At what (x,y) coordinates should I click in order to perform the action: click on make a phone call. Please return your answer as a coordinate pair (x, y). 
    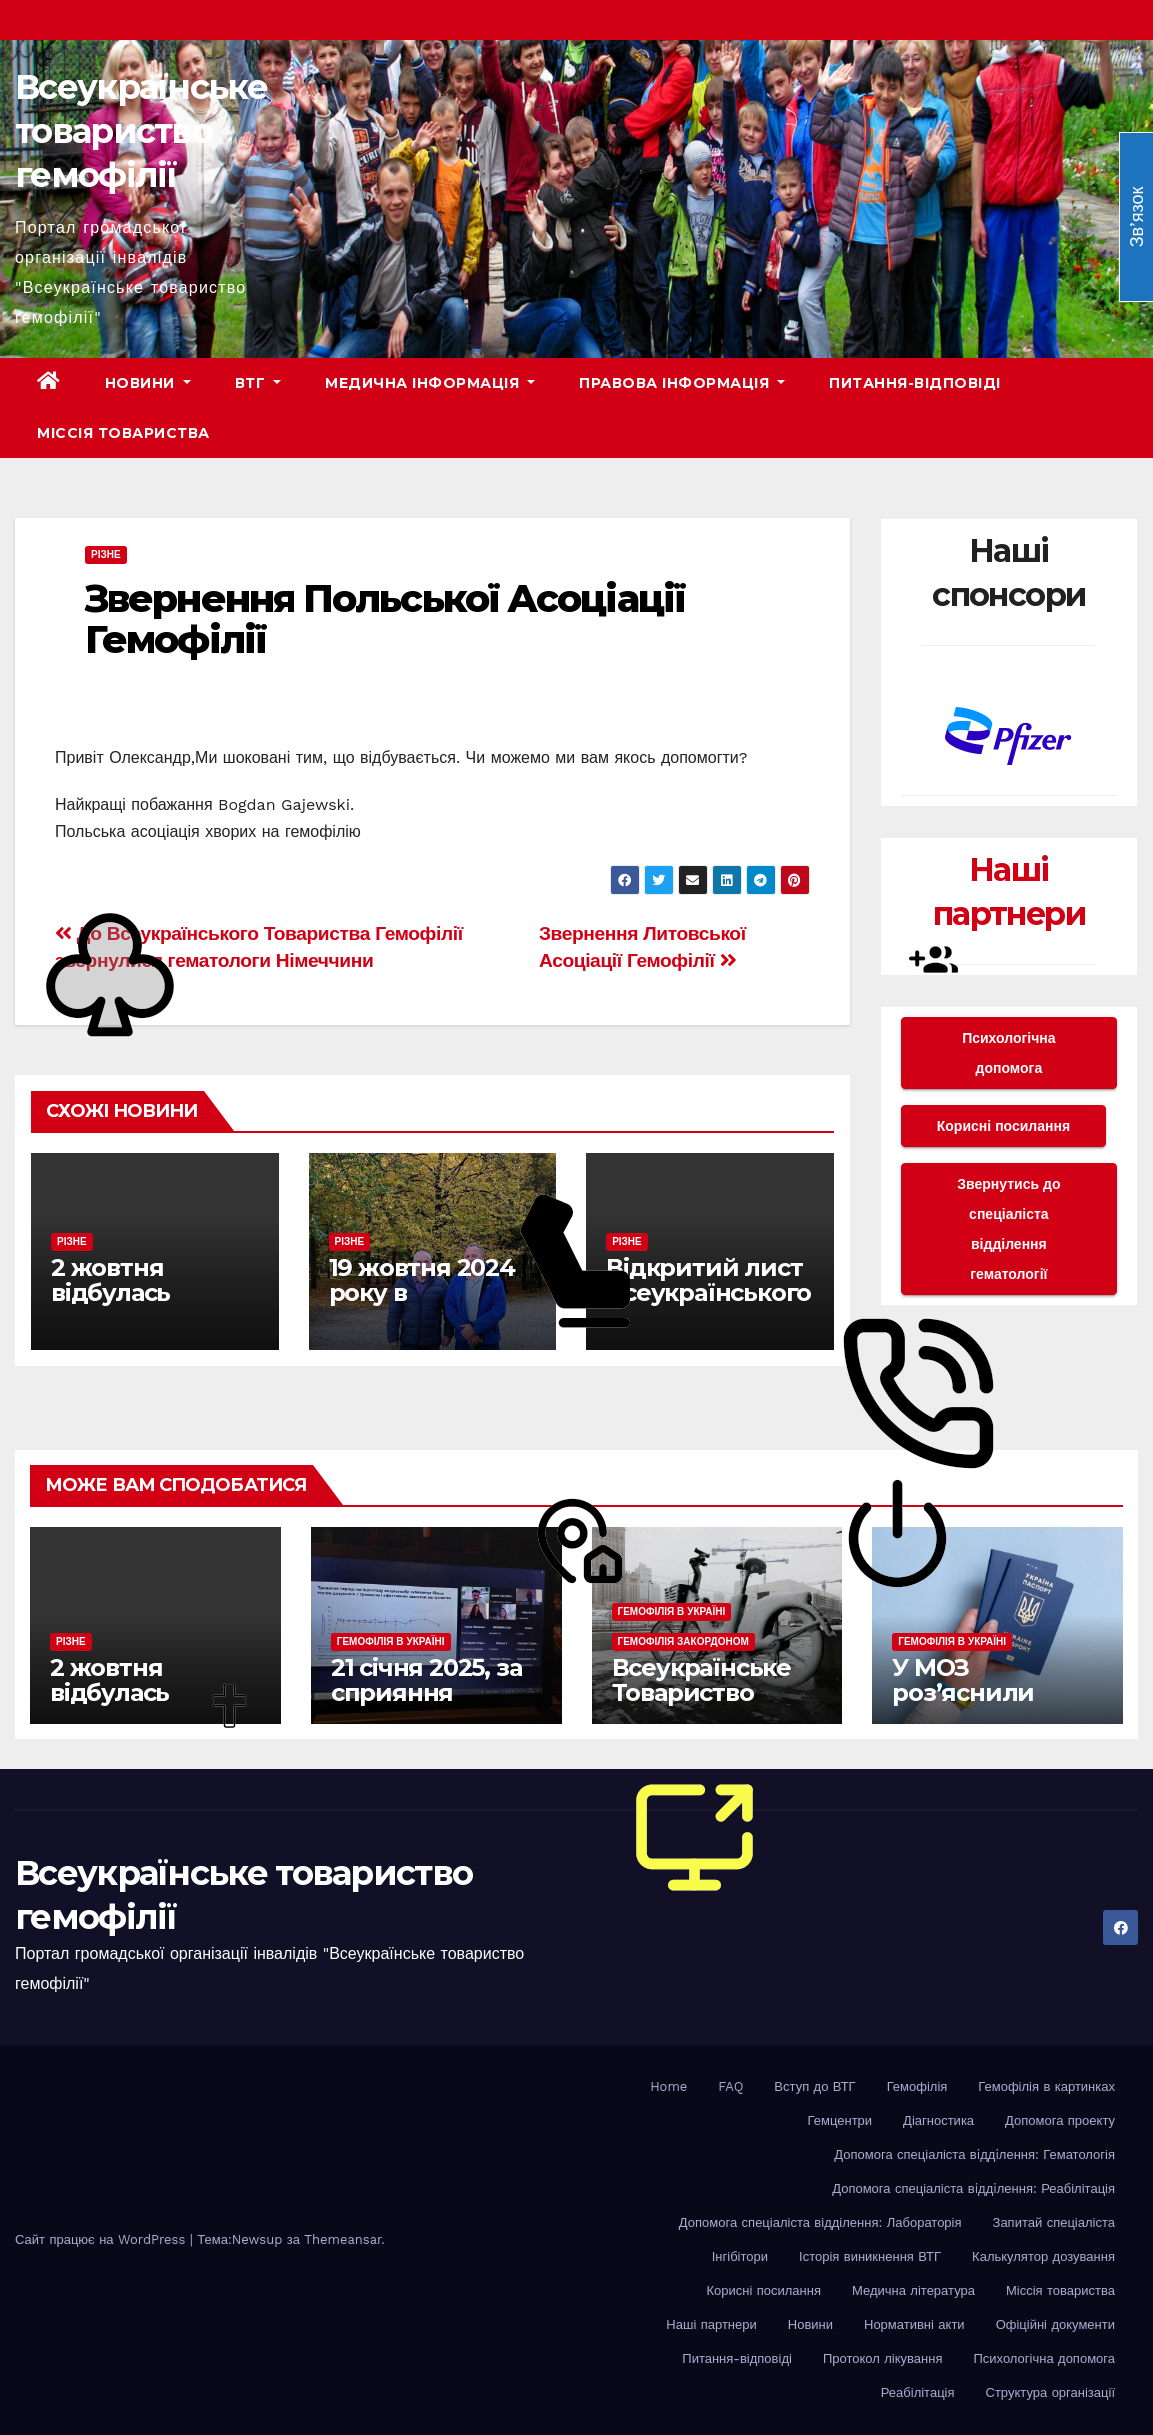
    Looking at the image, I should click on (918, 1393).